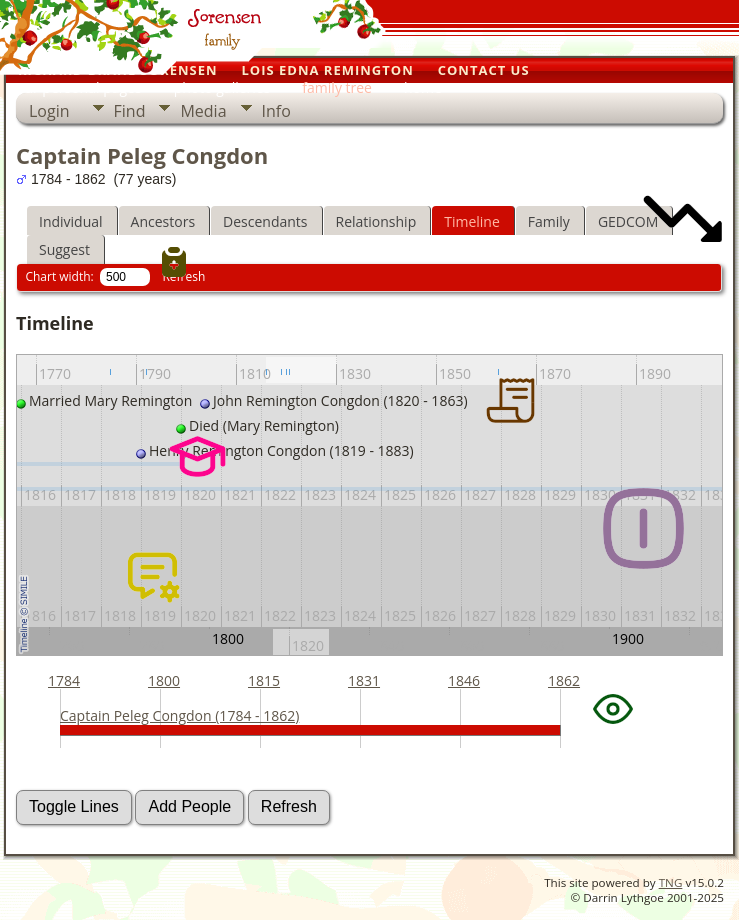  Describe the element at coordinates (510, 400) in the screenshot. I see `view purchase receipt or transaction history` at that location.